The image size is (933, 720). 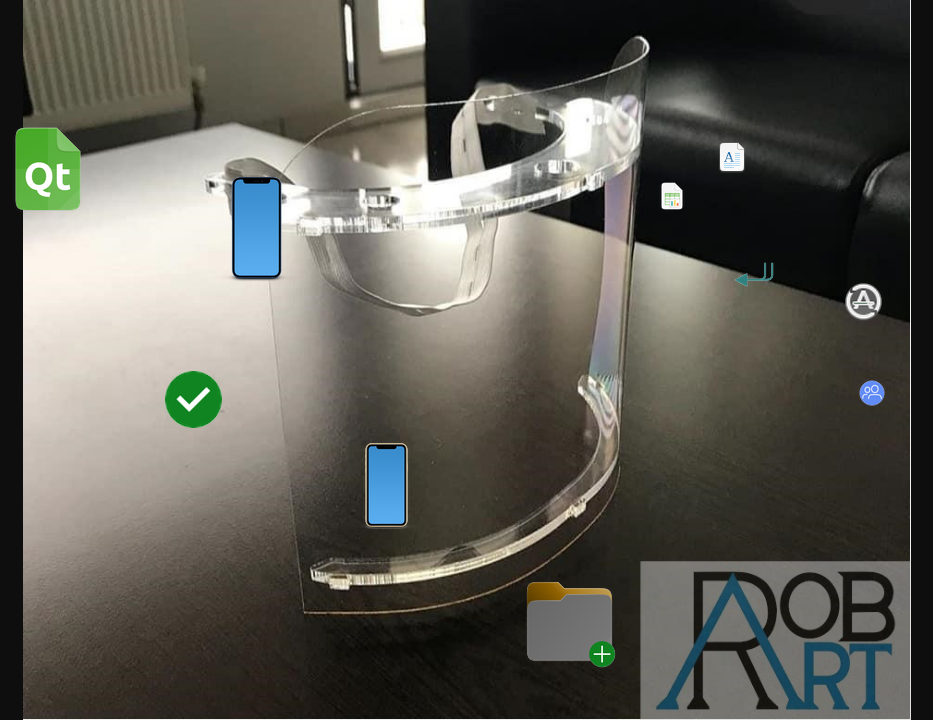 What do you see at coordinates (48, 169) in the screenshot?
I see `a QML source code file` at bounding box center [48, 169].